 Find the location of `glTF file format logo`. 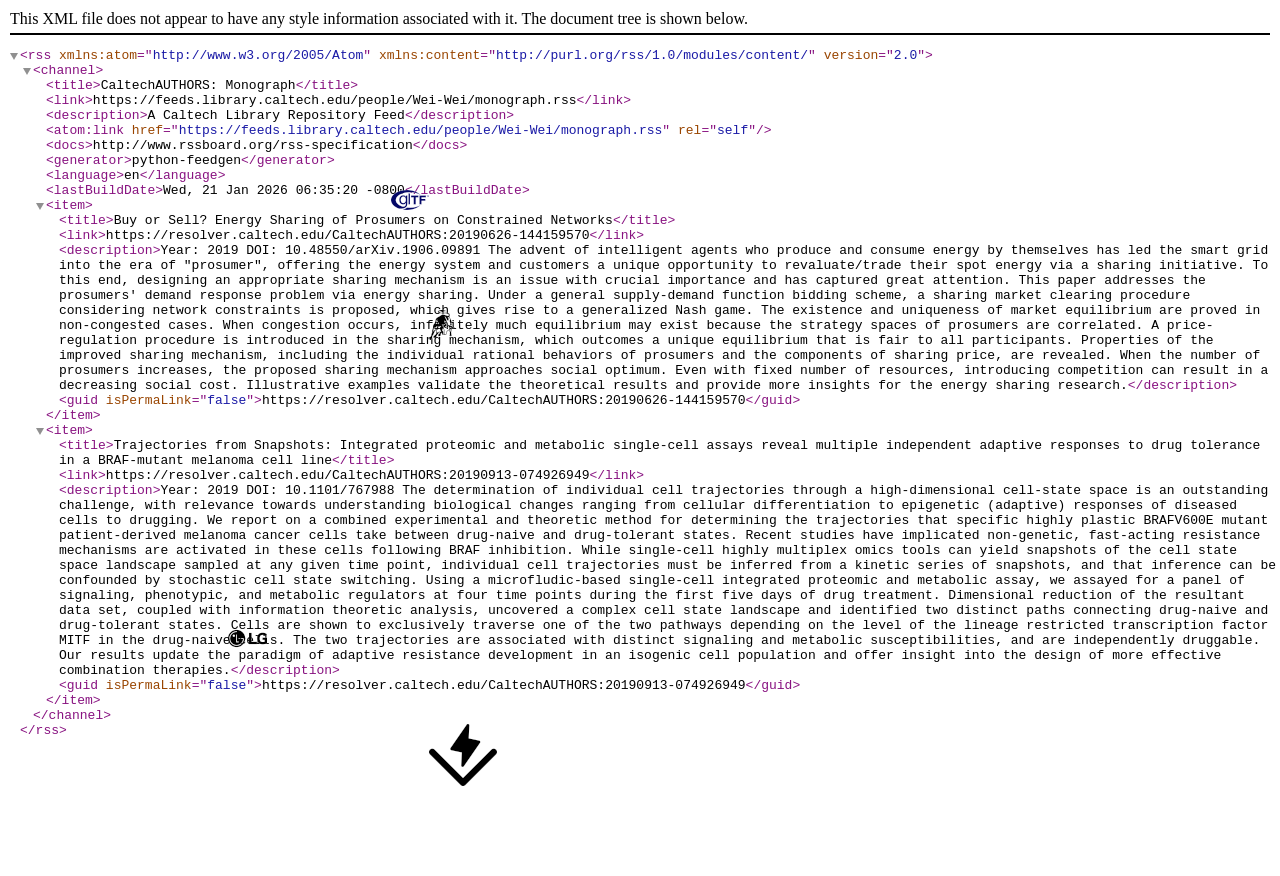

glTF file format logo is located at coordinates (410, 200).